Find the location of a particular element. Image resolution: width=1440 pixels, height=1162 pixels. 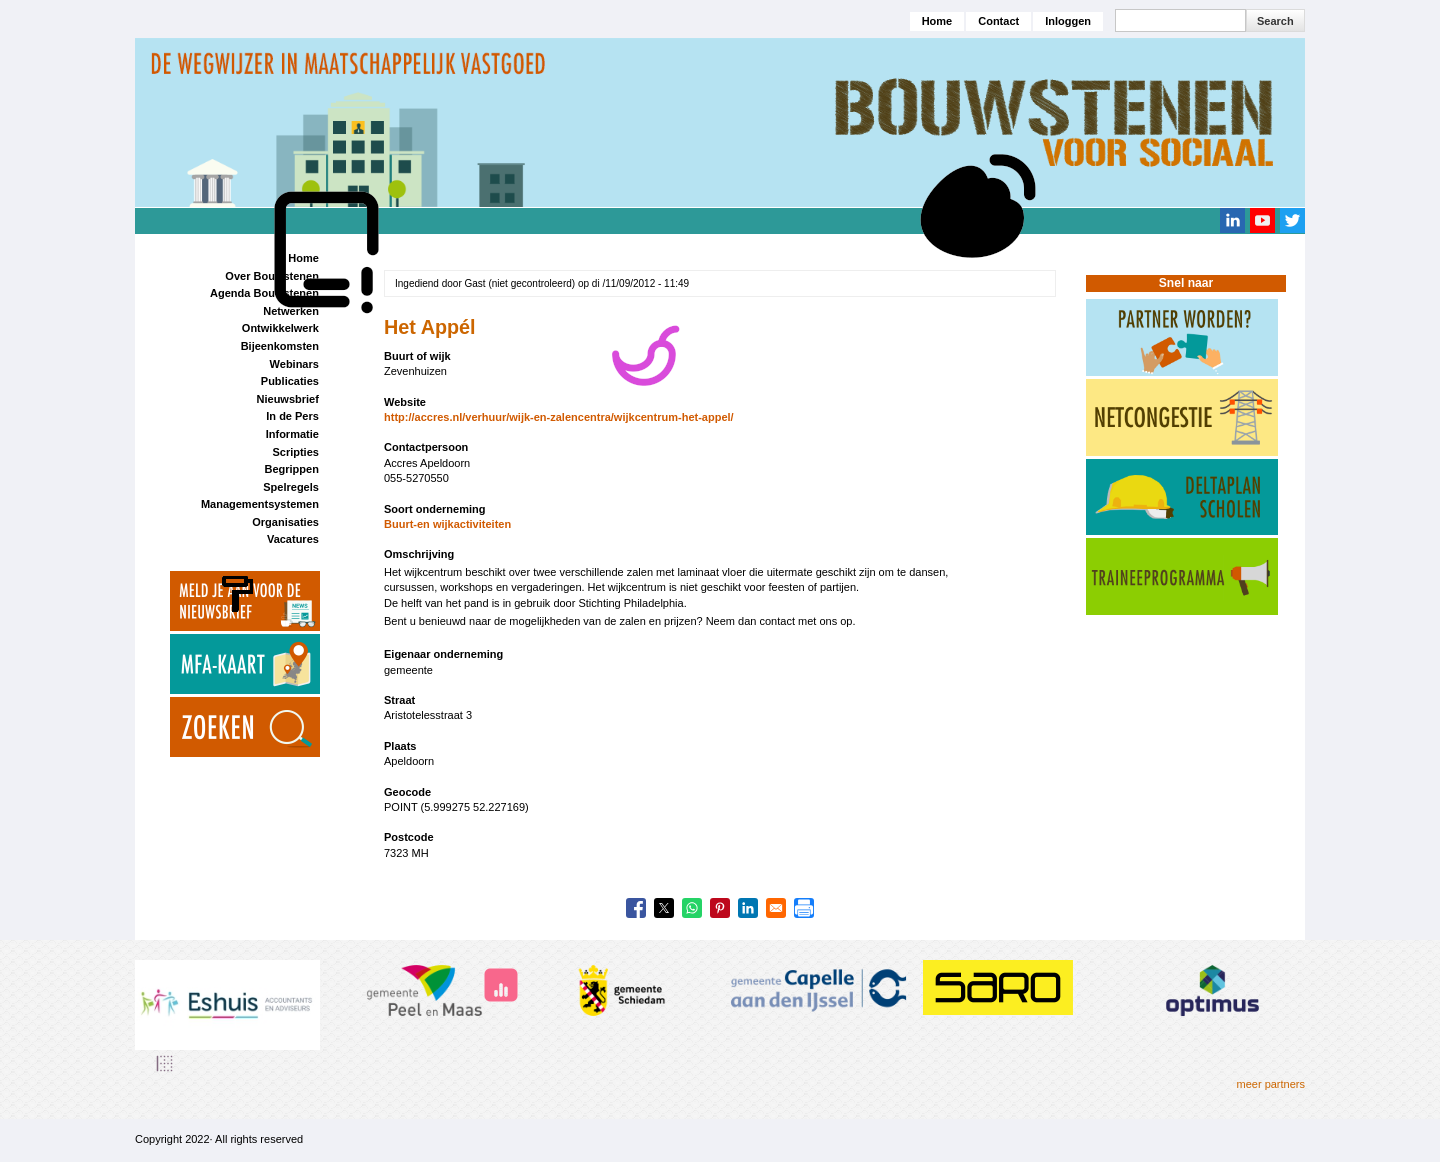

indicates spicy food or heat level is located at coordinates (647, 357).